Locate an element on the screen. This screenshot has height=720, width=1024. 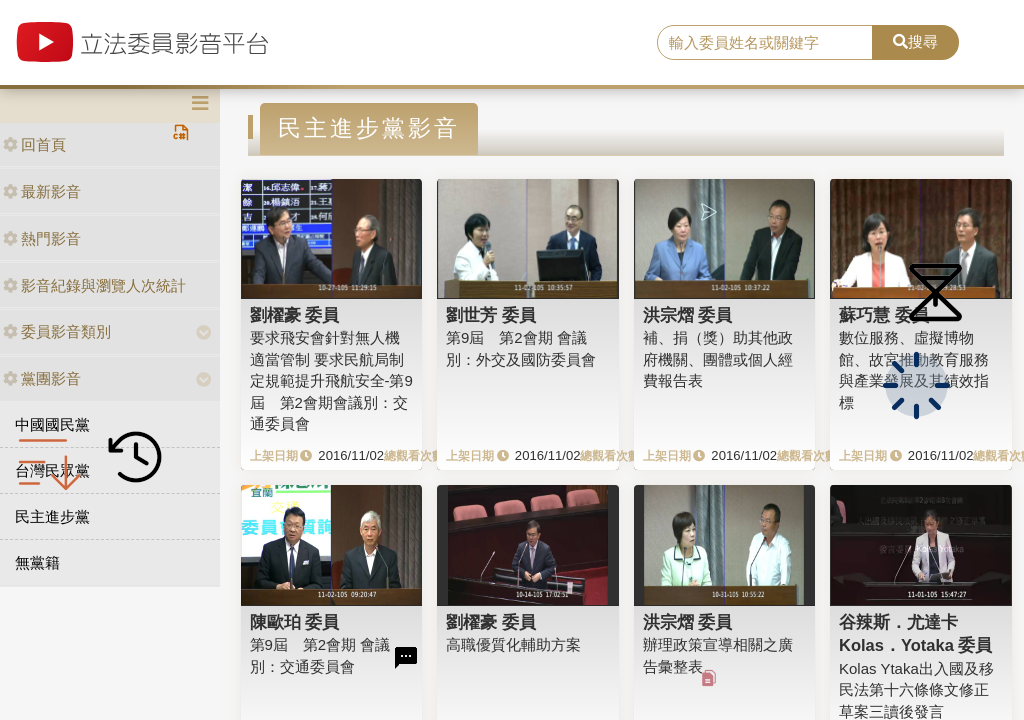
open a C# source code file is located at coordinates (181, 132).